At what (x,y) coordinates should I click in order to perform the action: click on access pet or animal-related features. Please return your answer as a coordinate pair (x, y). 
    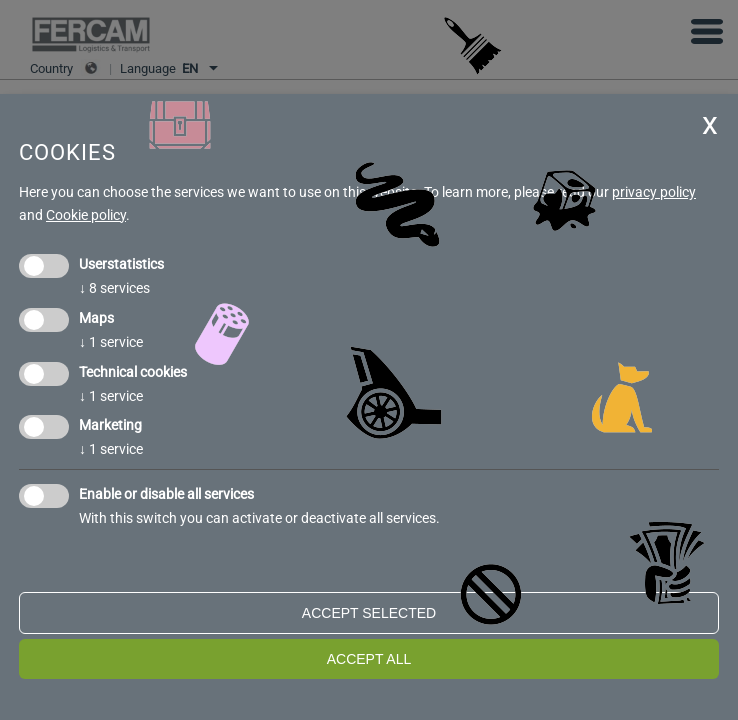
    Looking at the image, I should click on (622, 398).